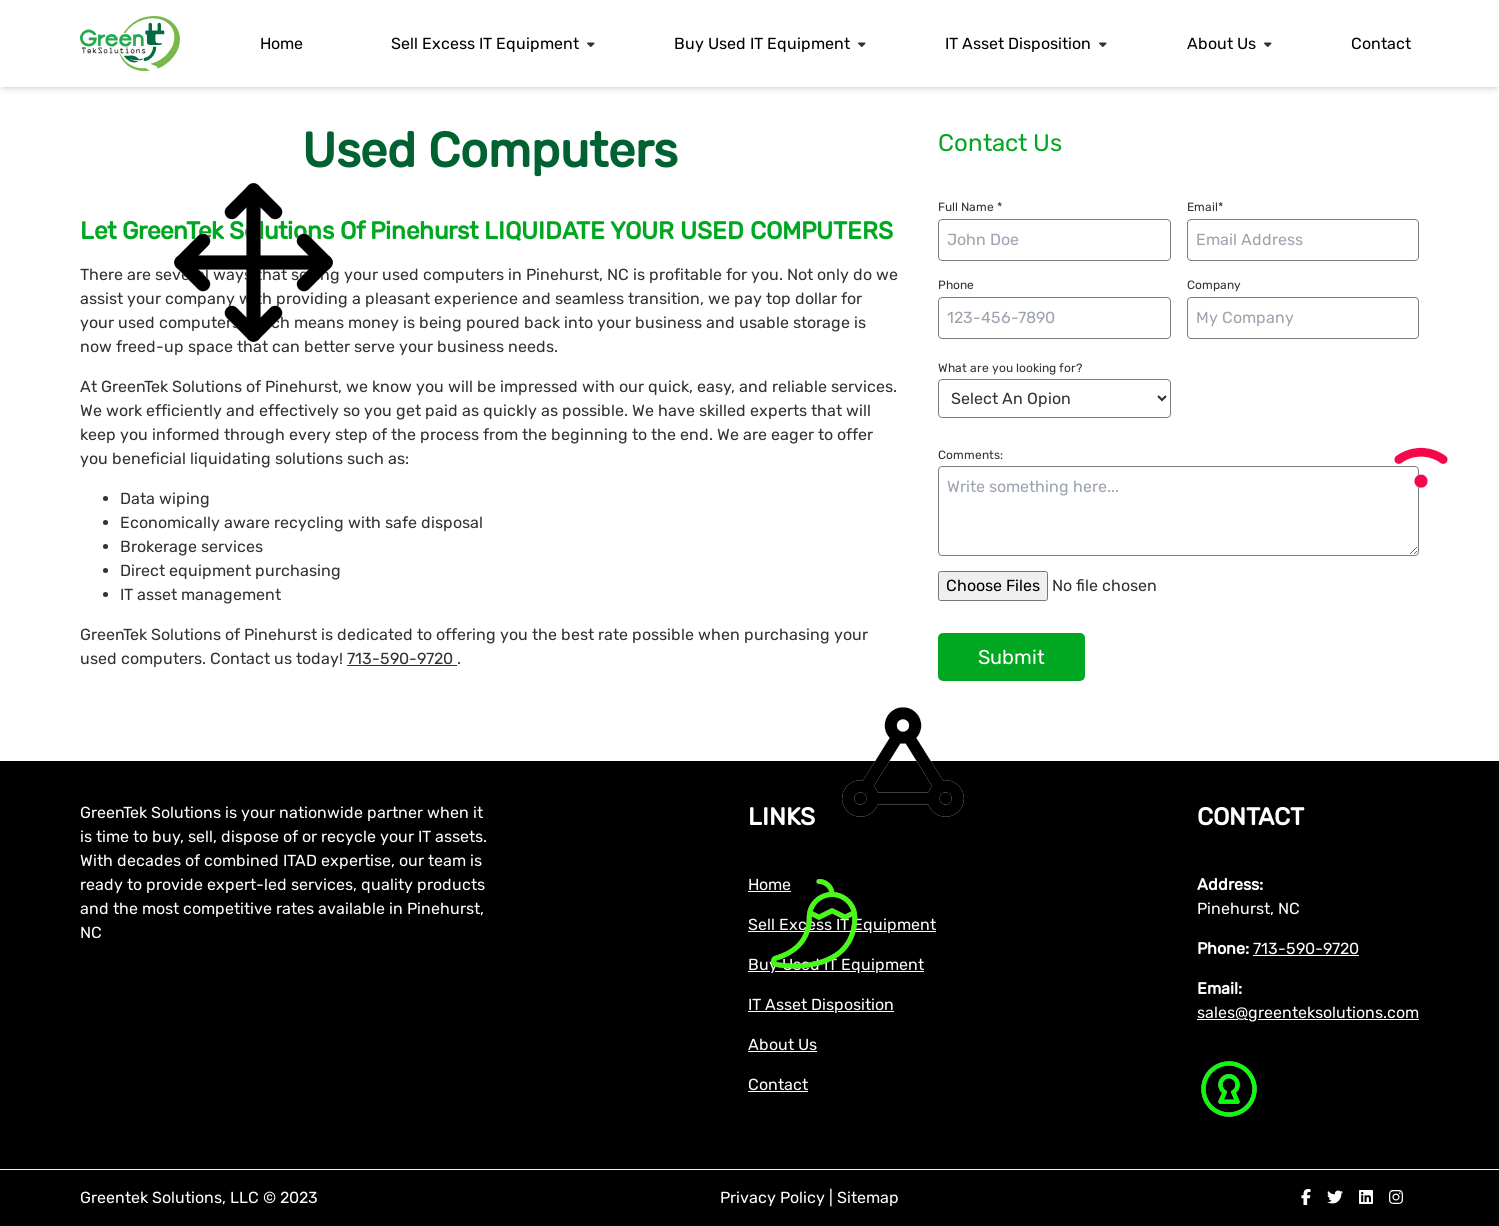  What do you see at coordinates (253, 262) in the screenshot?
I see `move or reposition an element` at bounding box center [253, 262].